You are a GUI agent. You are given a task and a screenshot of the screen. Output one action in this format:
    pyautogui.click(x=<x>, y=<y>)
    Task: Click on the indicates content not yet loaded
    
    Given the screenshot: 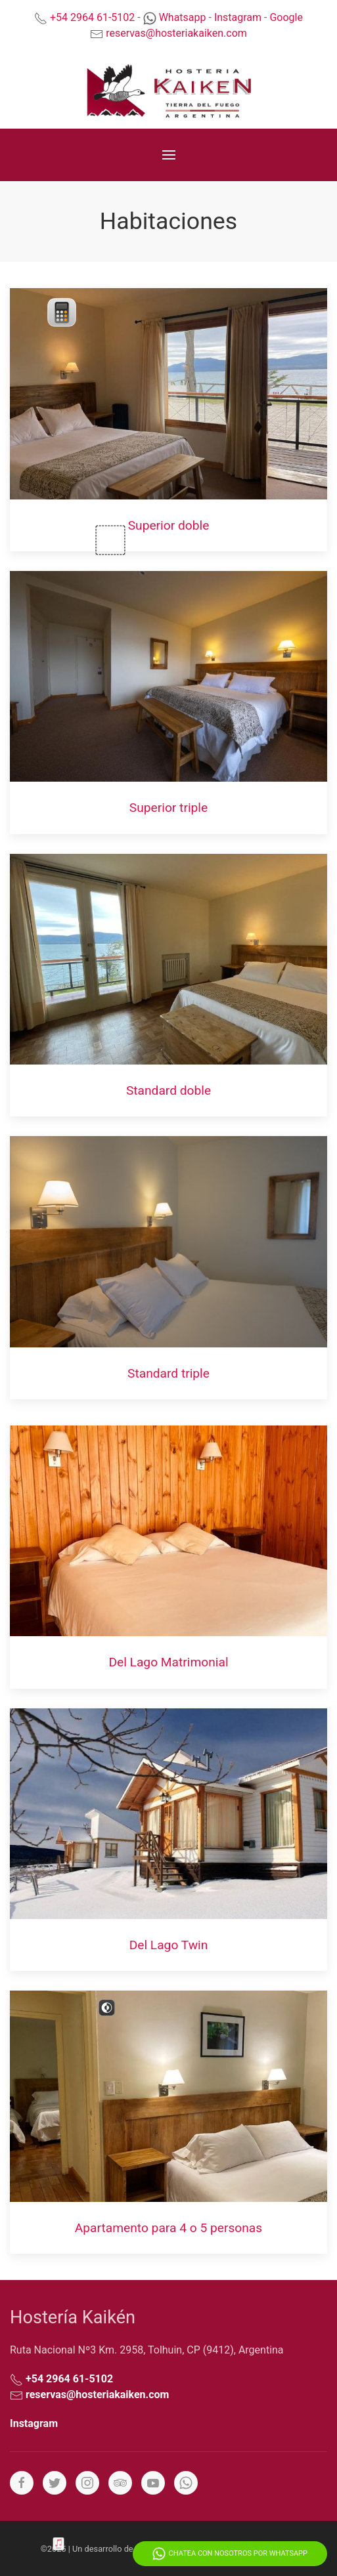 What is the action you would take?
    pyautogui.click(x=110, y=540)
    